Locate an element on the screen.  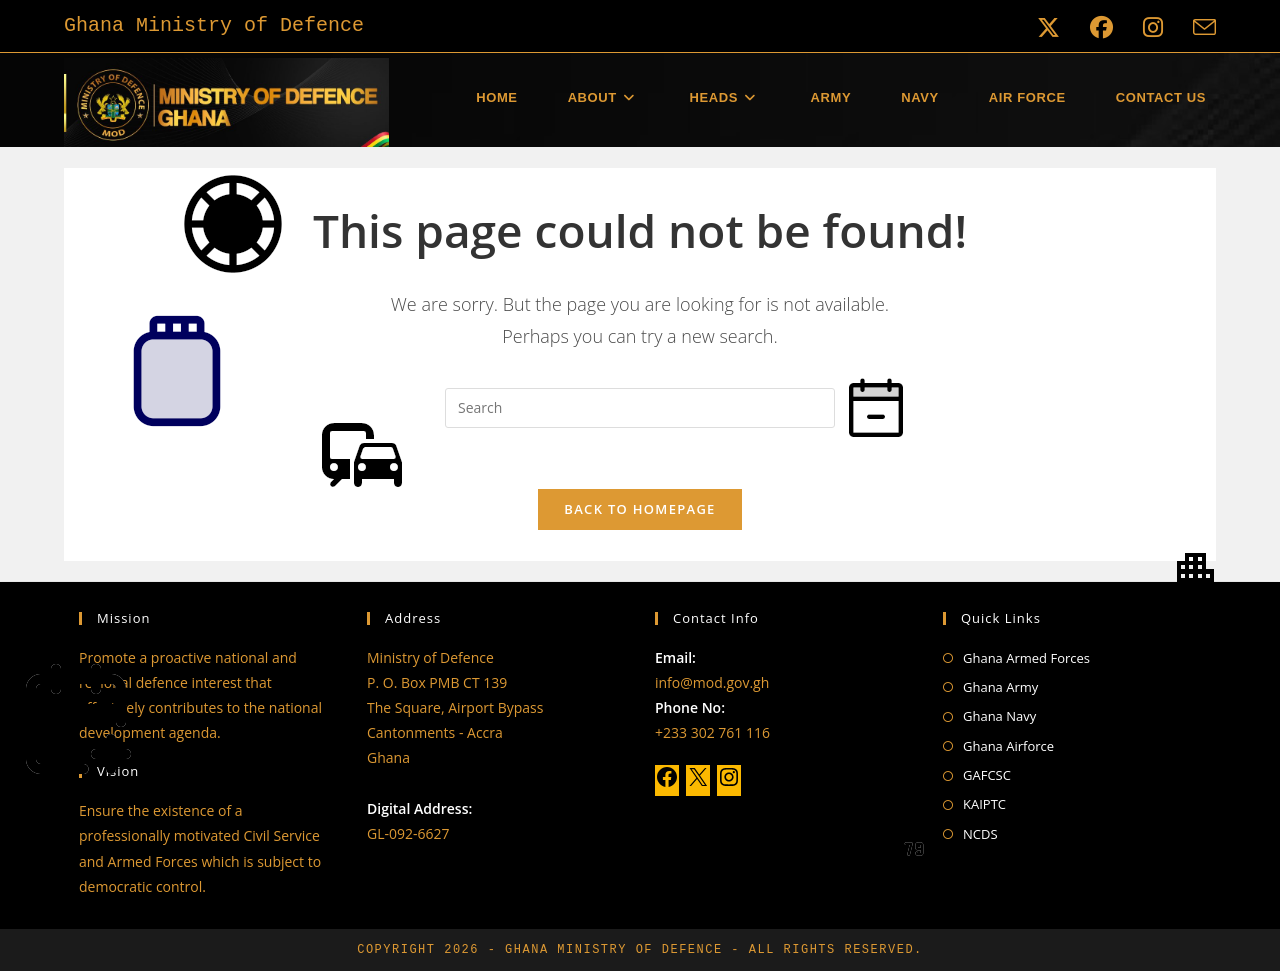
indicates item number 79 in a list or sequence is located at coordinates (914, 849).